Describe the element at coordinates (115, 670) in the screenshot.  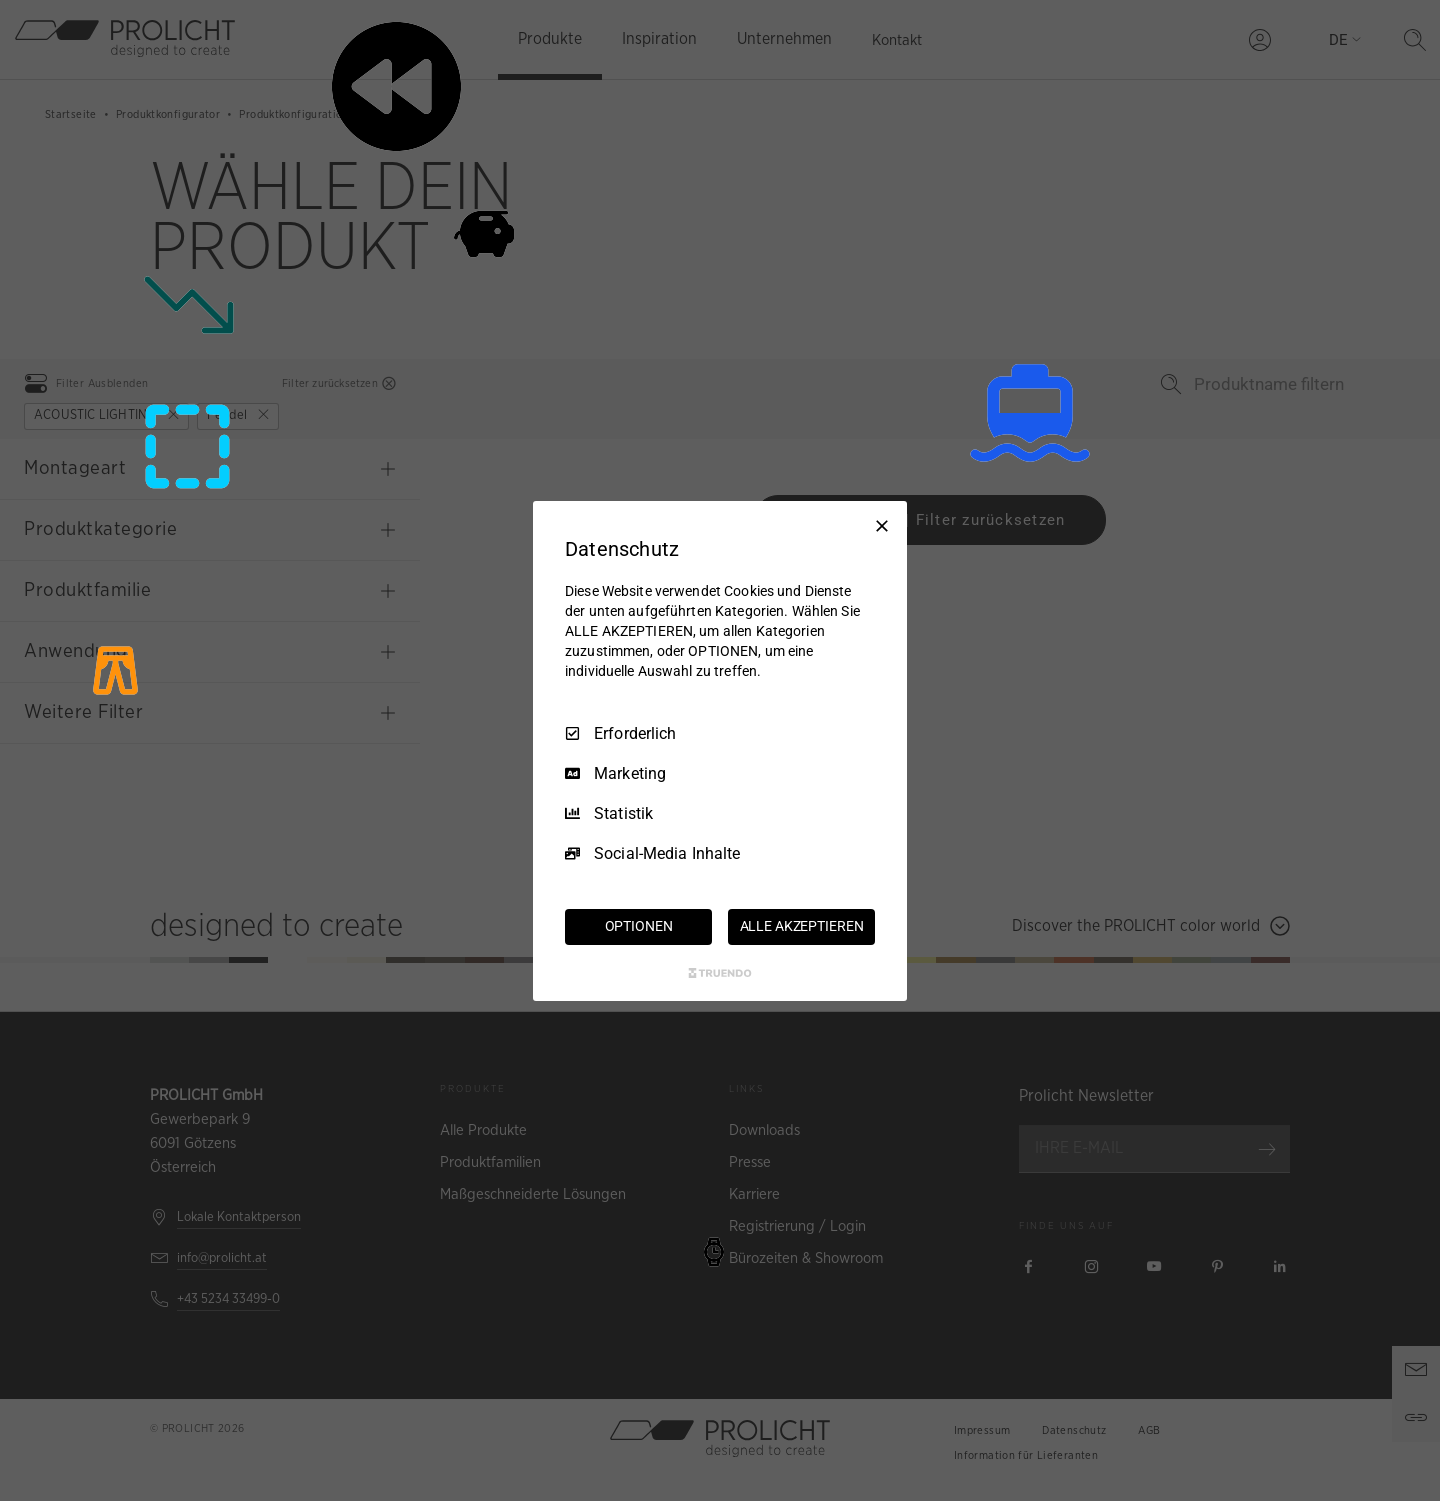
I see `browse pants or bottoms category` at that location.